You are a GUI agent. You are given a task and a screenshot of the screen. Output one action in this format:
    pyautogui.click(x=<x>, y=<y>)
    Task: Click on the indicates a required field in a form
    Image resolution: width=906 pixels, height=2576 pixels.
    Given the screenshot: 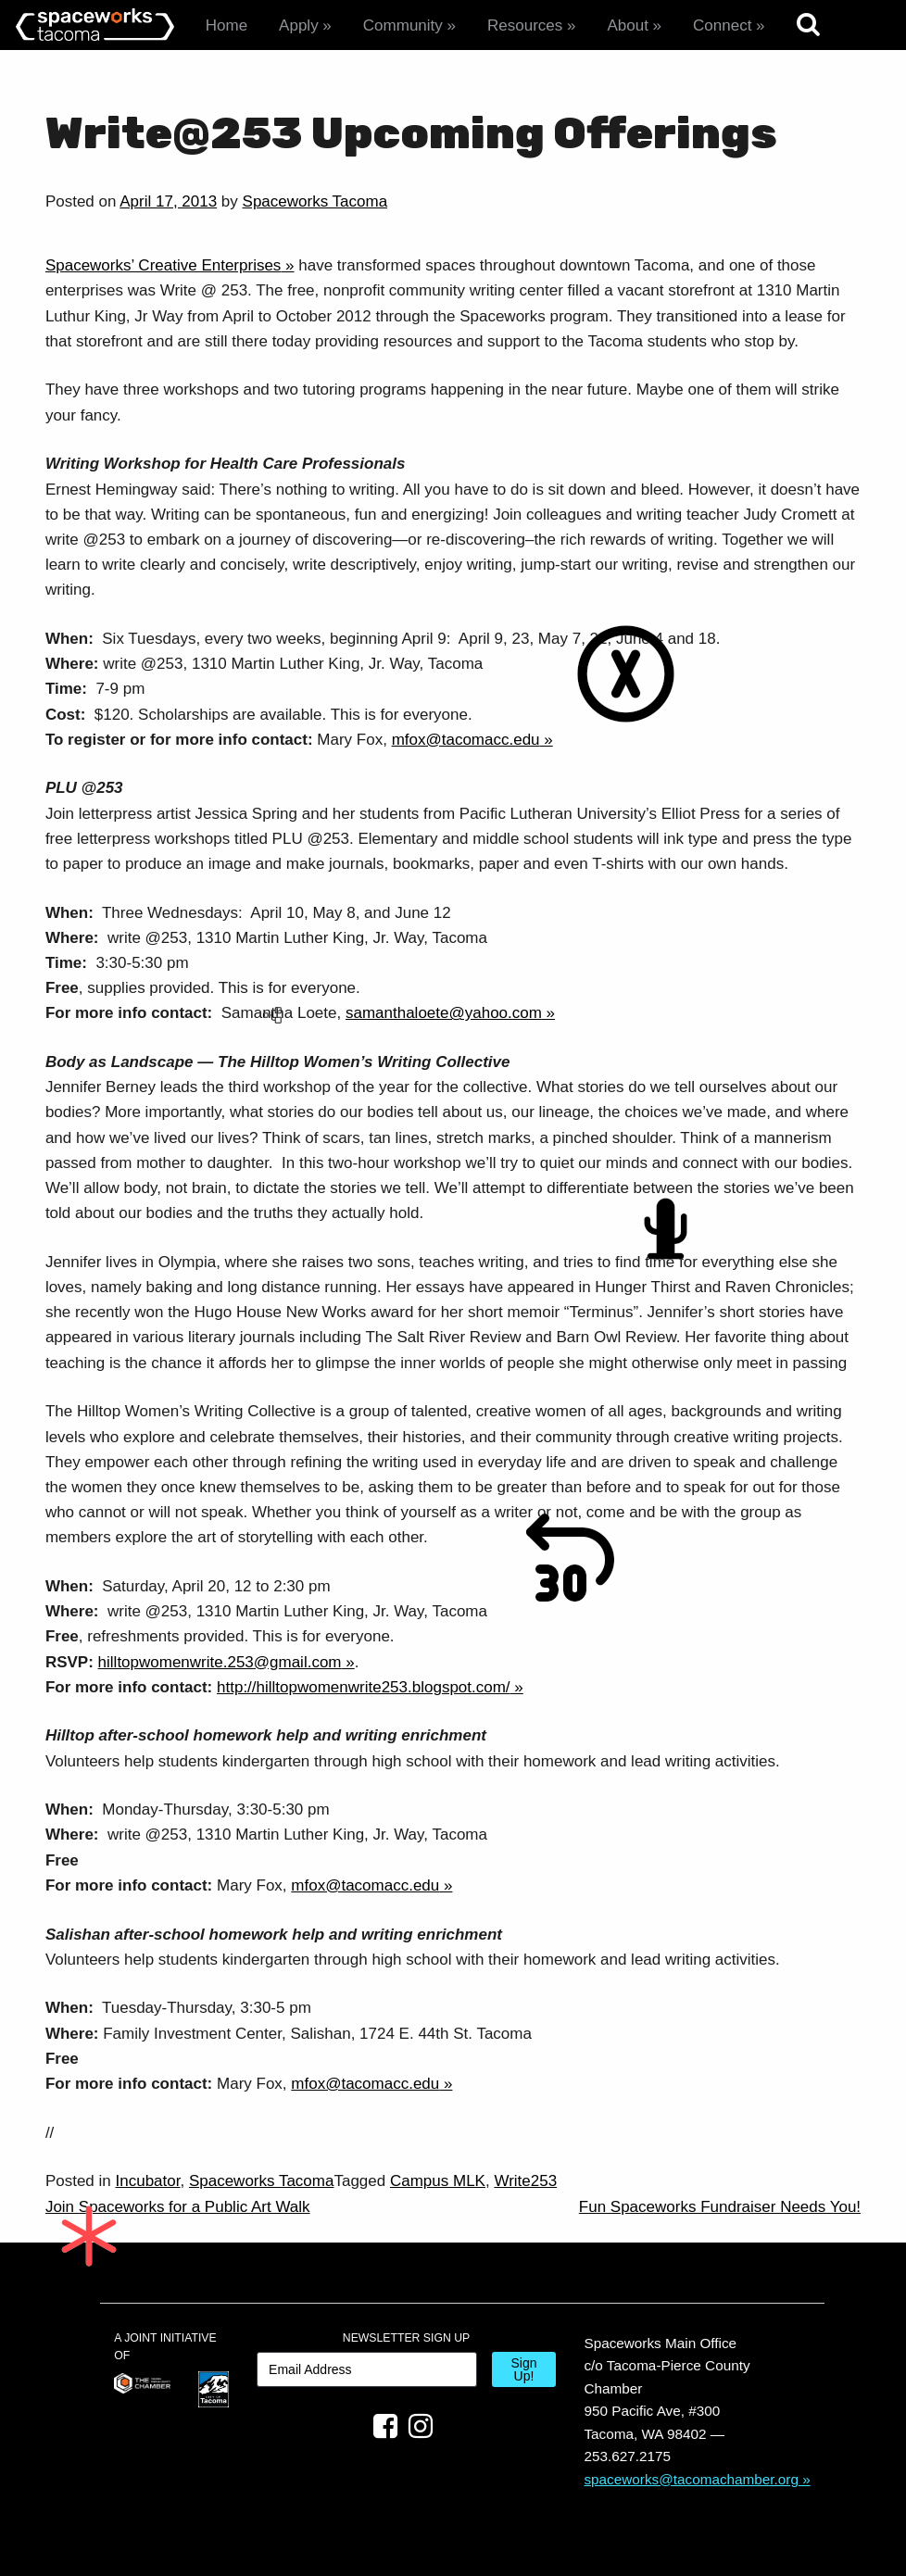 What is the action you would take?
    pyautogui.click(x=89, y=2236)
    